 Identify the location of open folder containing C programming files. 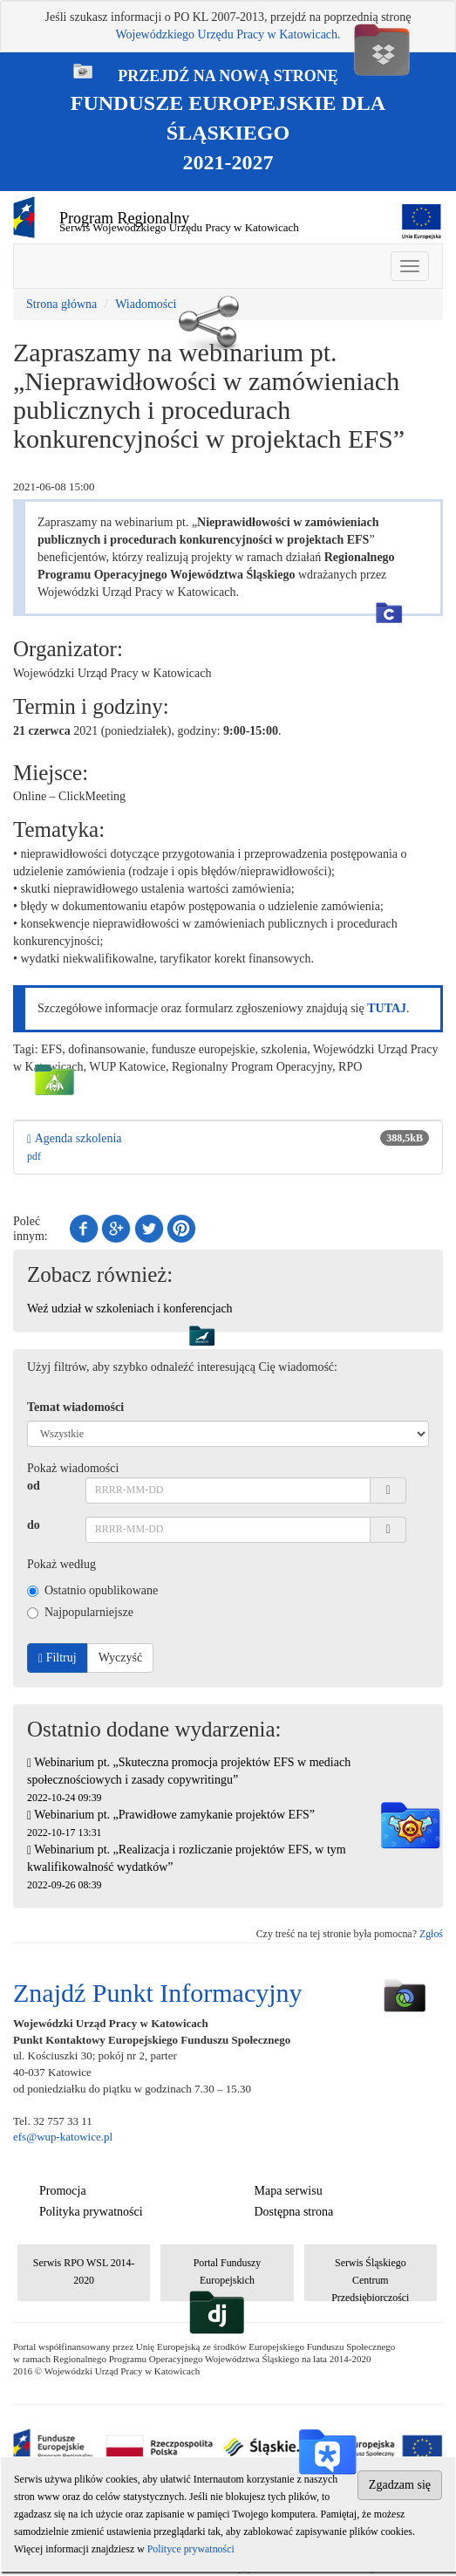
(389, 613).